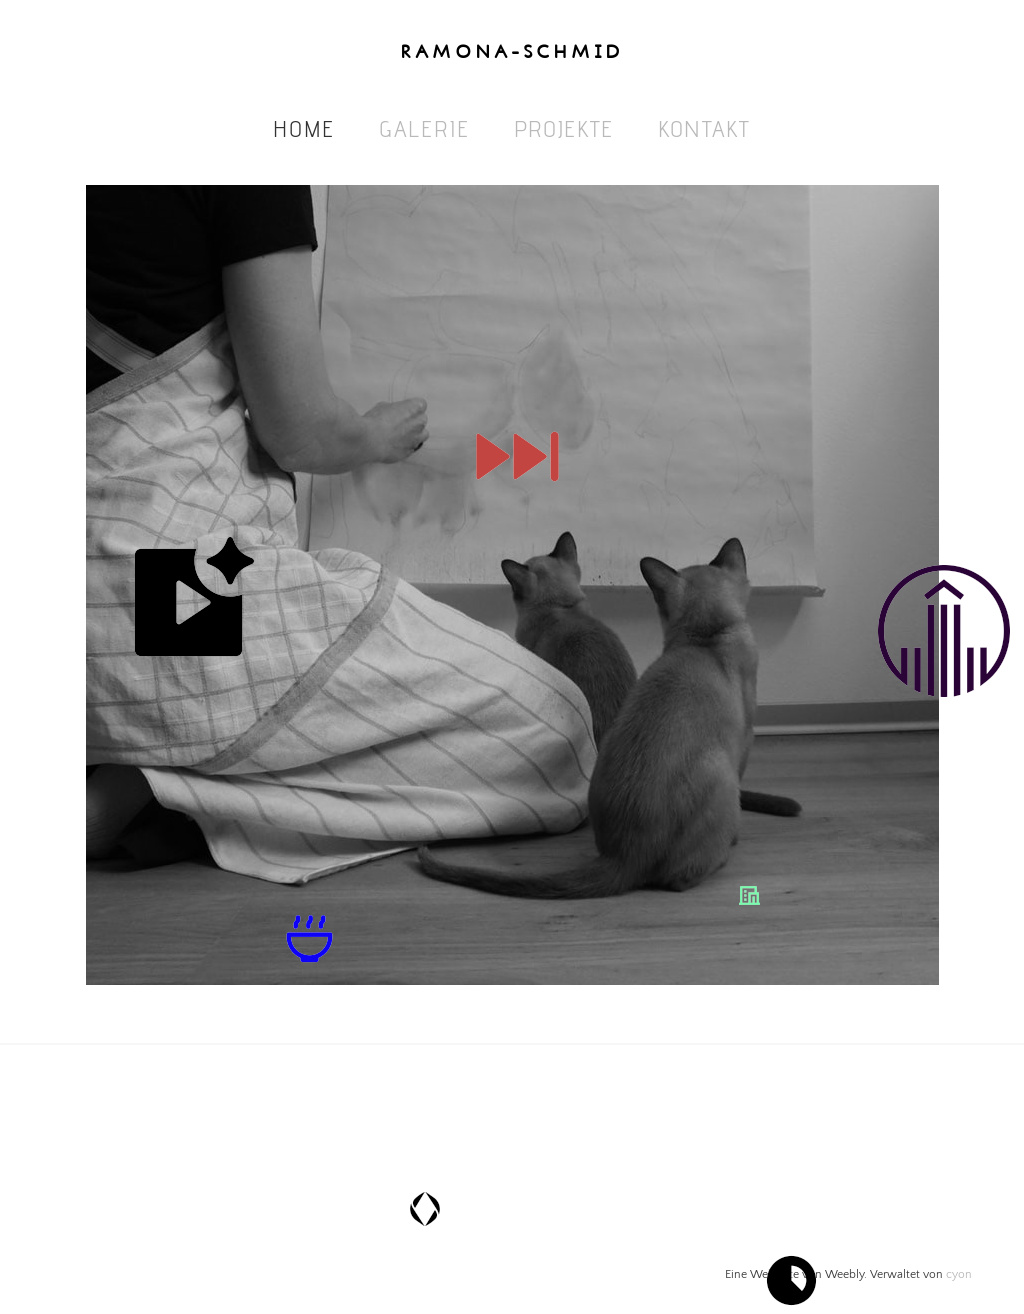  What do you see at coordinates (749, 895) in the screenshot?
I see `find nearby hotels` at bounding box center [749, 895].